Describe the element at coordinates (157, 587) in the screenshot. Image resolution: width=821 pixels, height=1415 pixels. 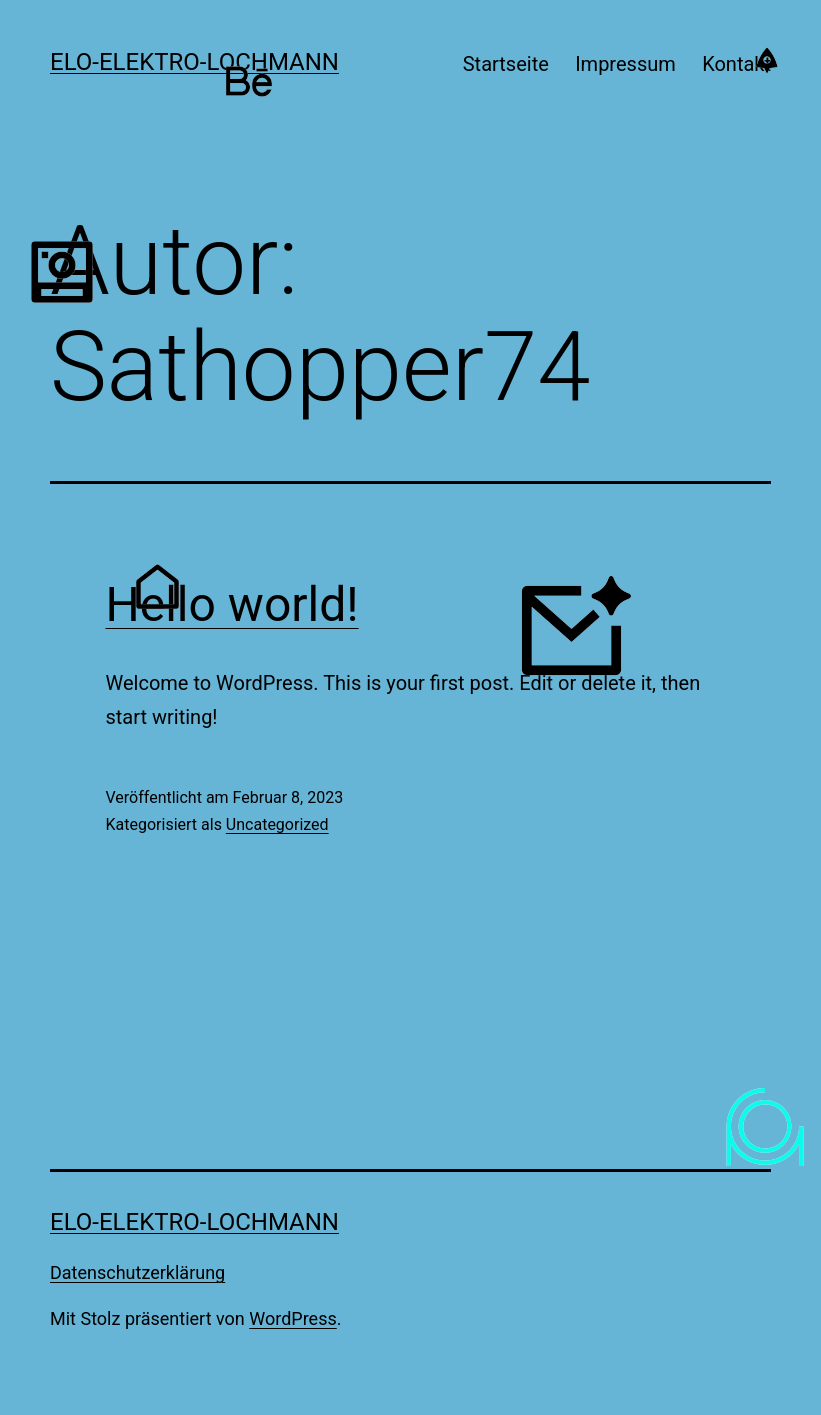
I see `navigate to home screen` at that location.